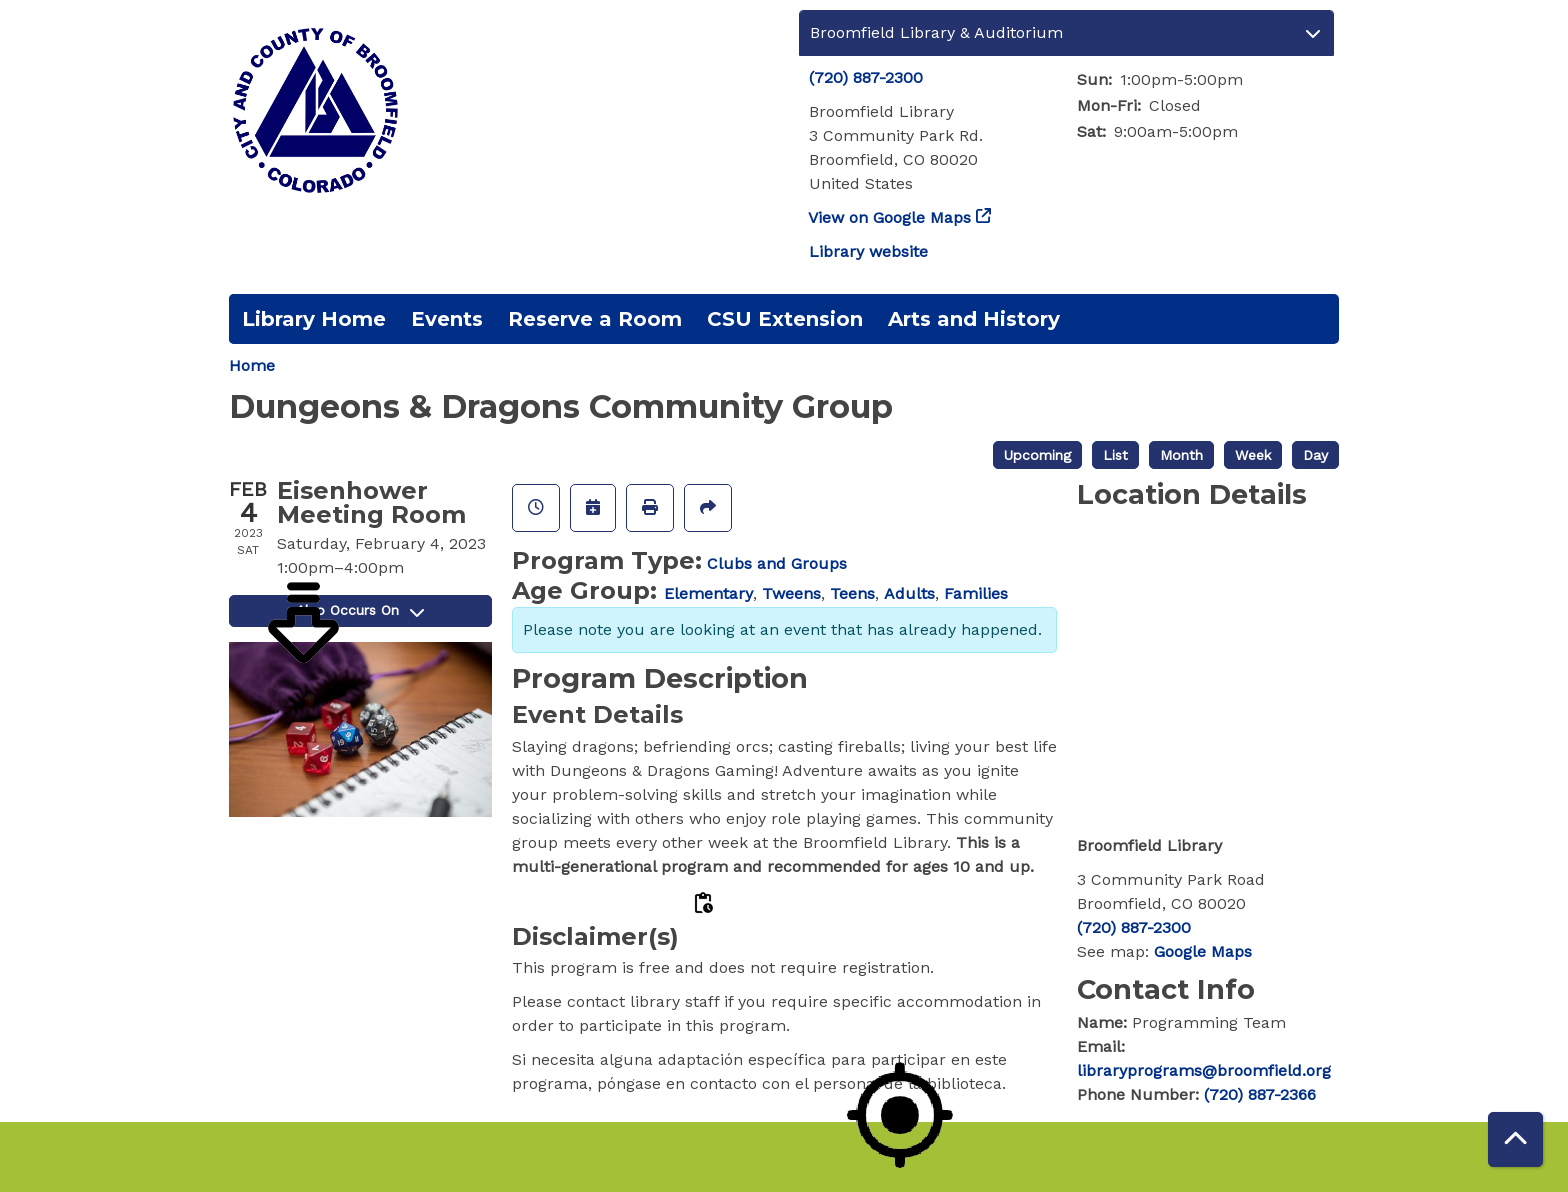 The height and width of the screenshot is (1192, 1568). I want to click on view tasks awaiting completion, so click(703, 903).